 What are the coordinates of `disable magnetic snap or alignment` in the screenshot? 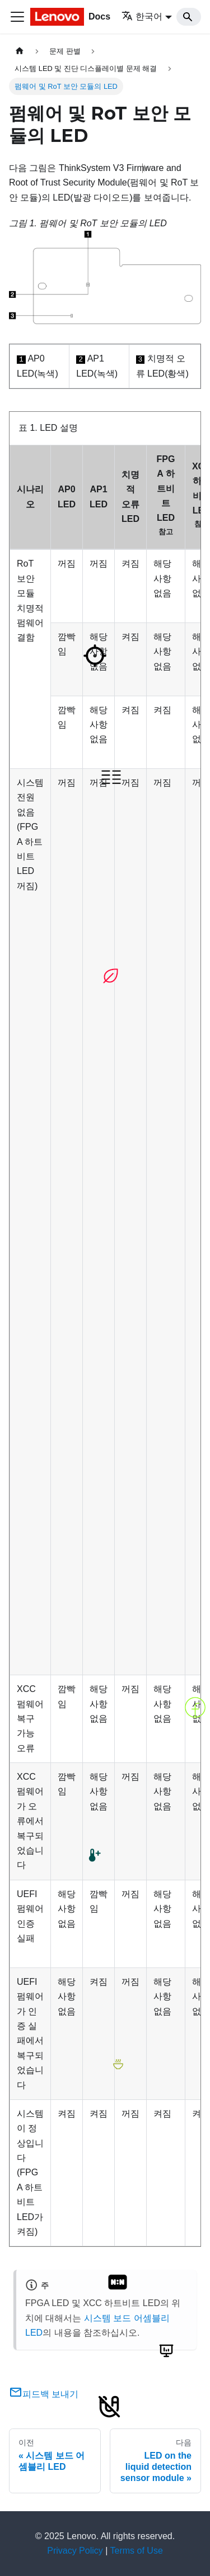 It's located at (109, 2407).